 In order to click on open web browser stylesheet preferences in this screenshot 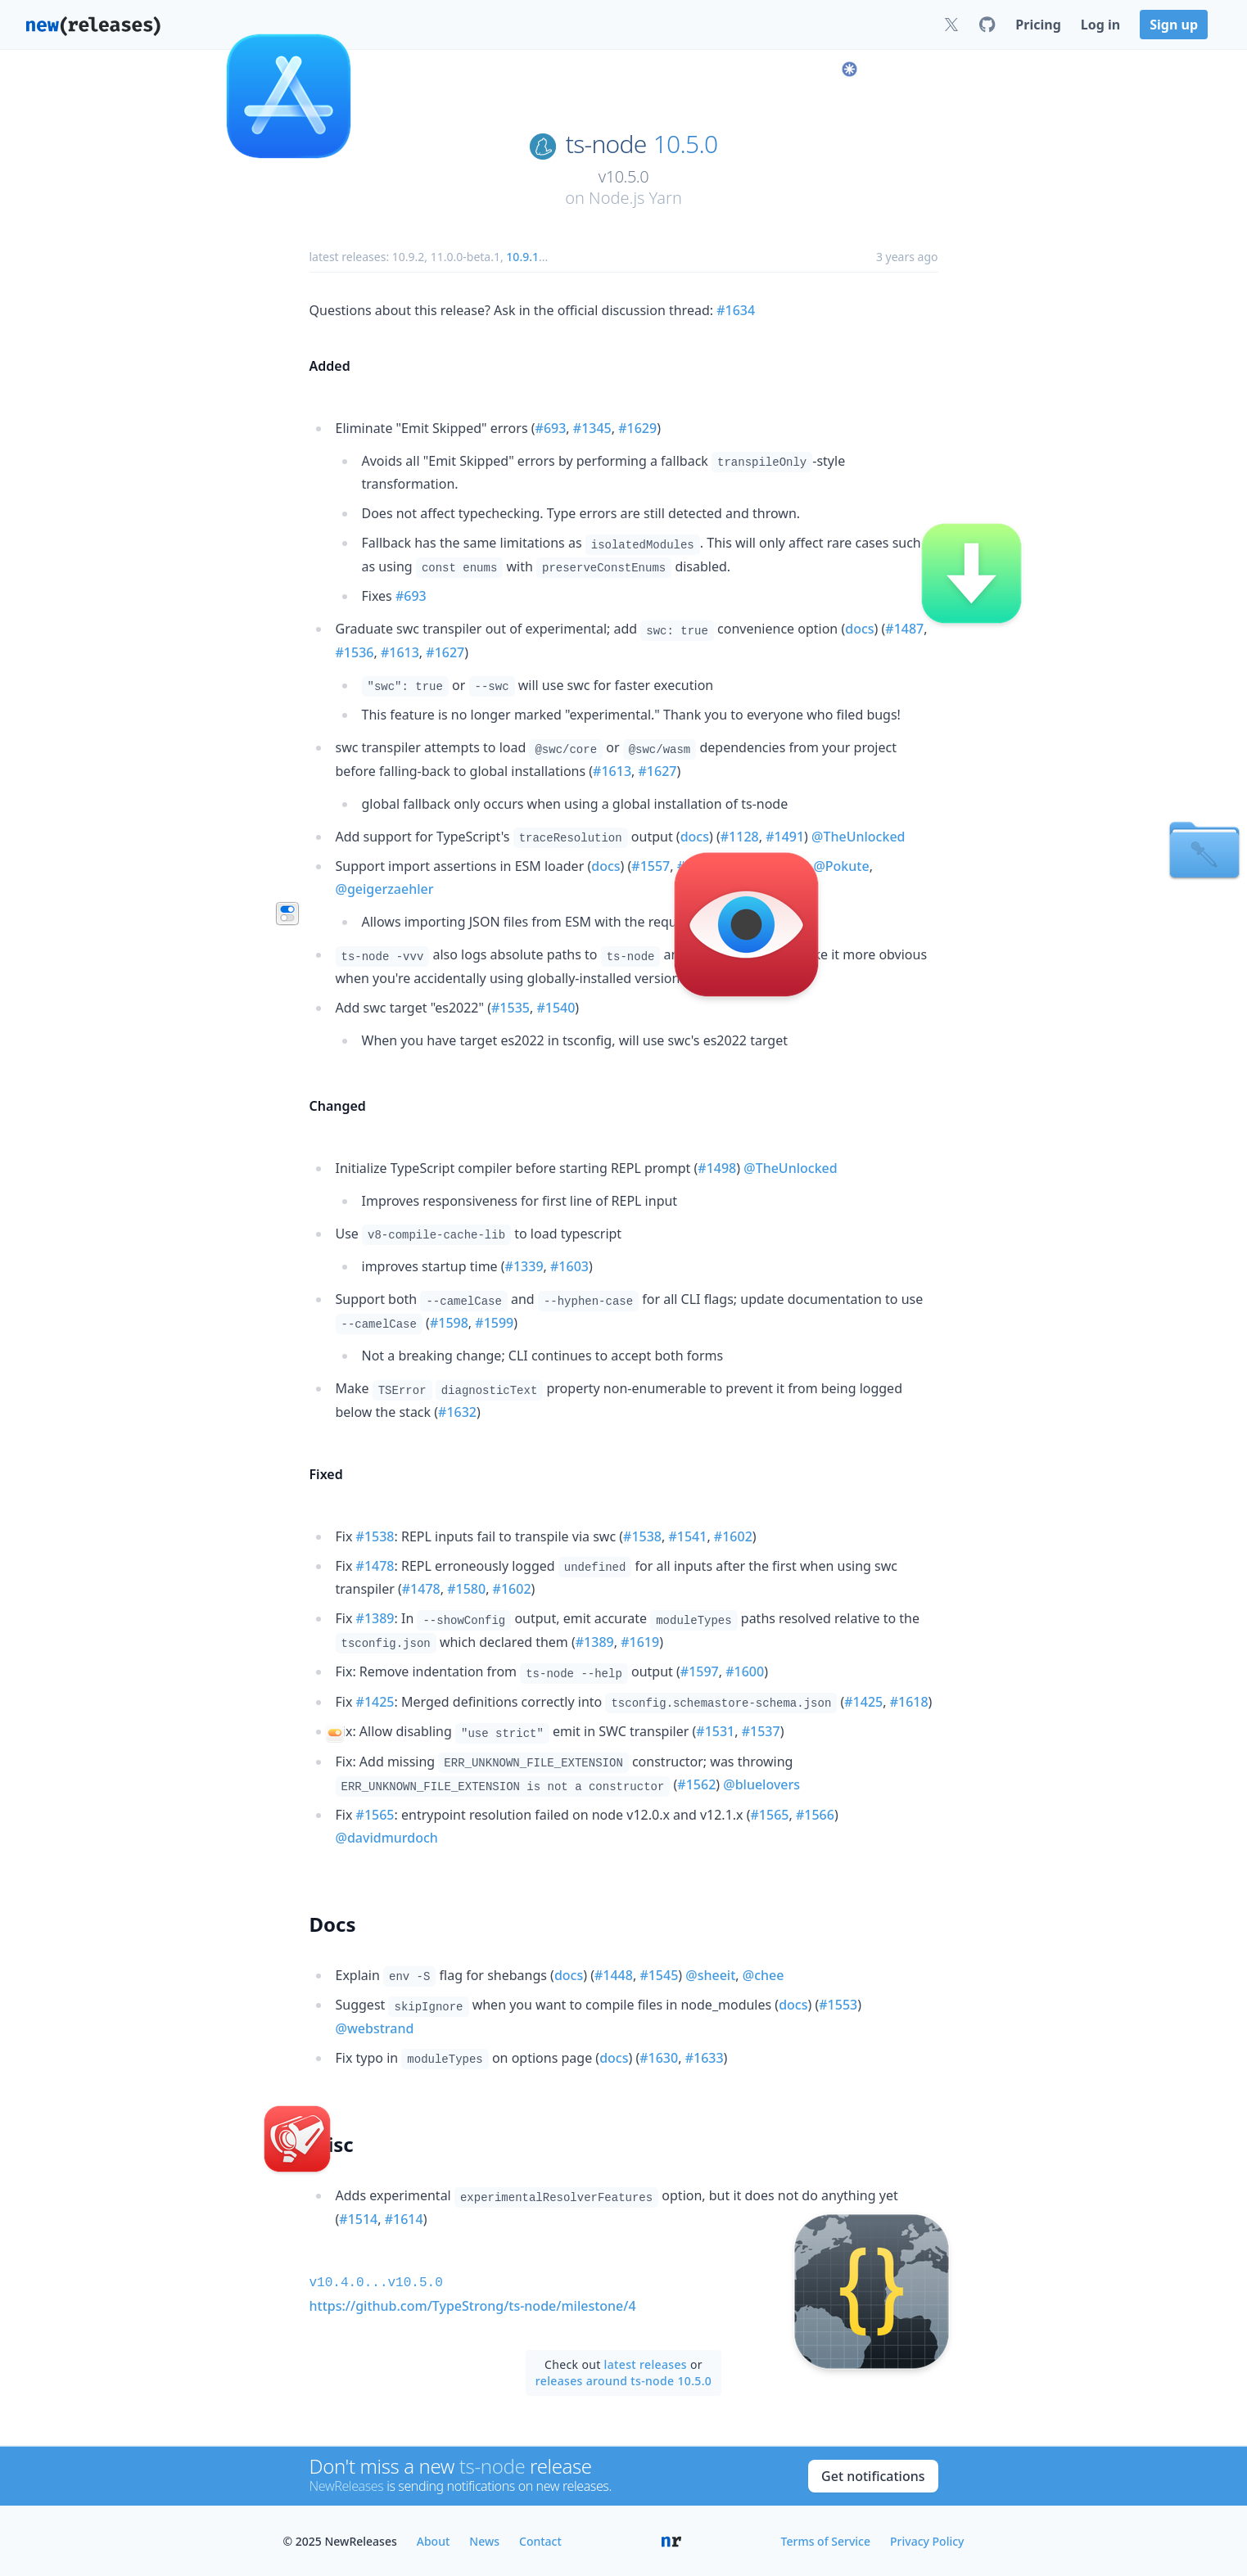, I will do `click(871, 2291)`.